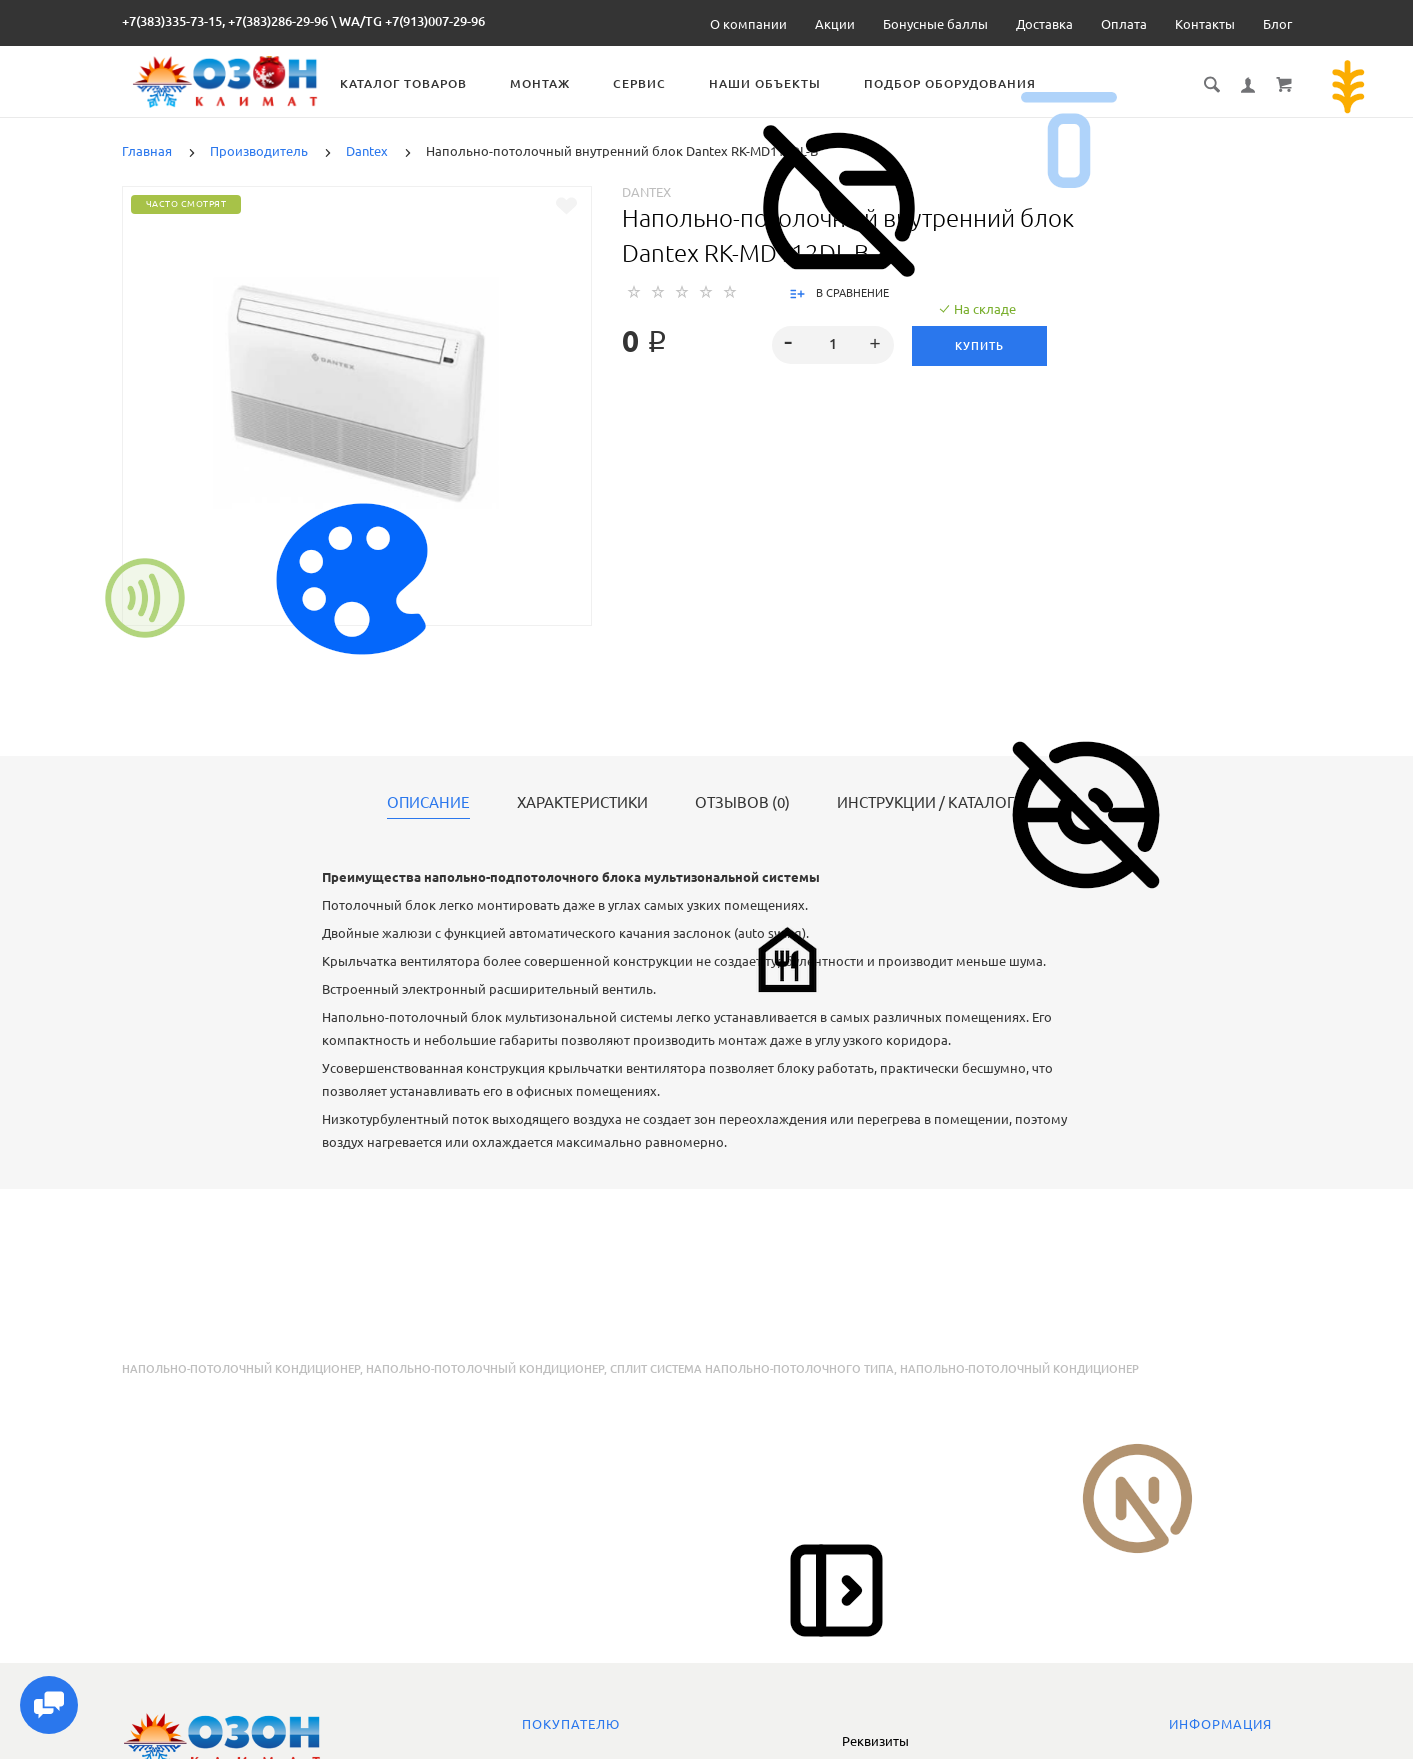  What do you see at coordinates (787, 959) in the screenshot?
I see `find nearby food banks or food assistance locations` at bounding box center [787, 959].